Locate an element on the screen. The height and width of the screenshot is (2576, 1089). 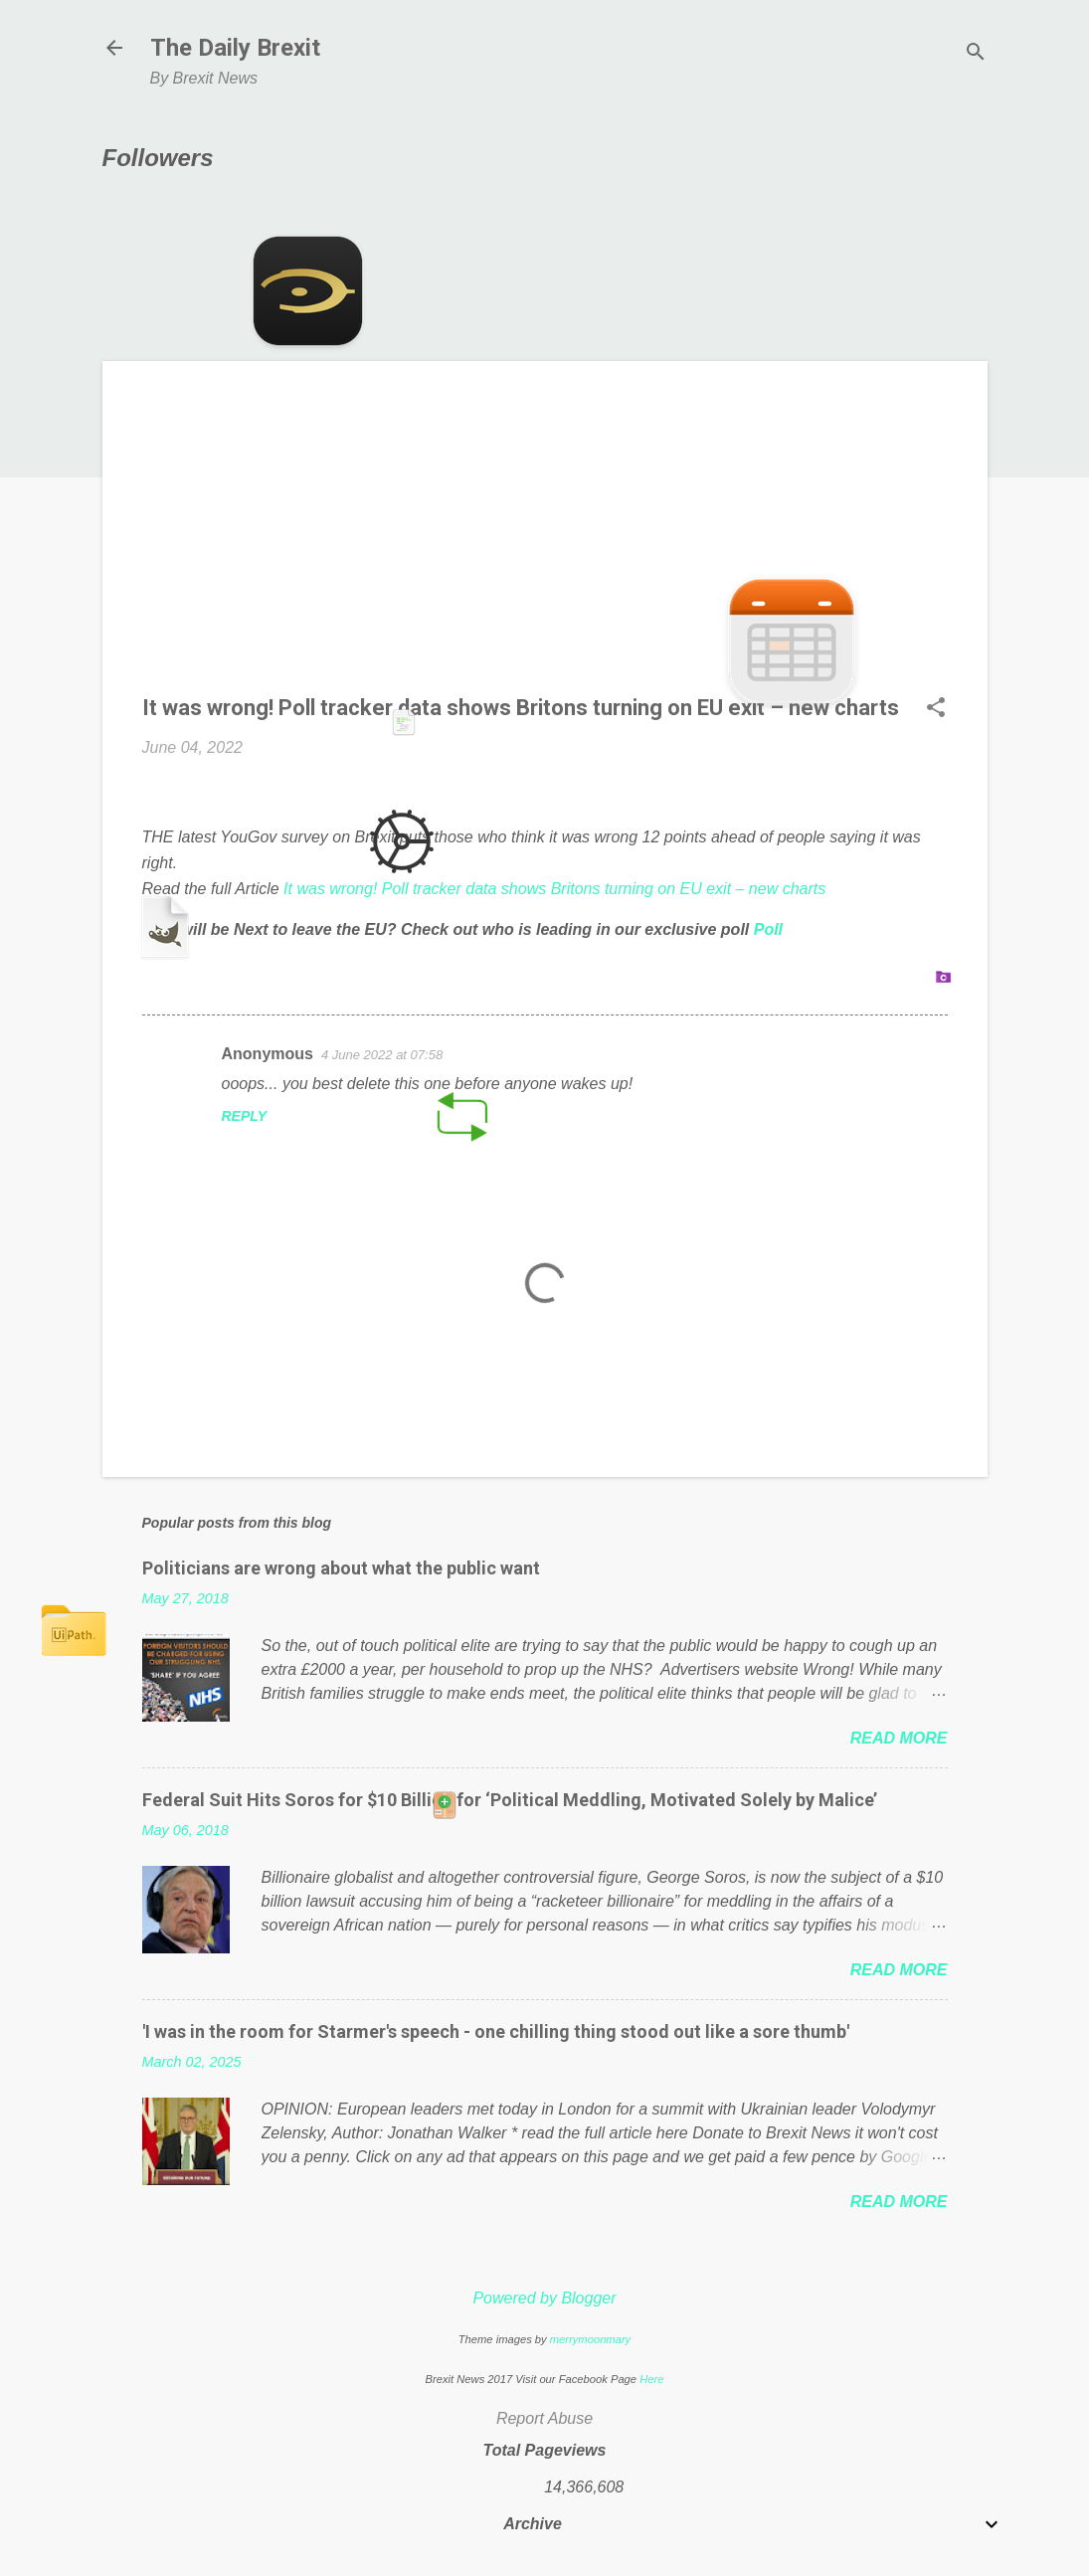
cobol source code file is located at coordinates (404, 722).